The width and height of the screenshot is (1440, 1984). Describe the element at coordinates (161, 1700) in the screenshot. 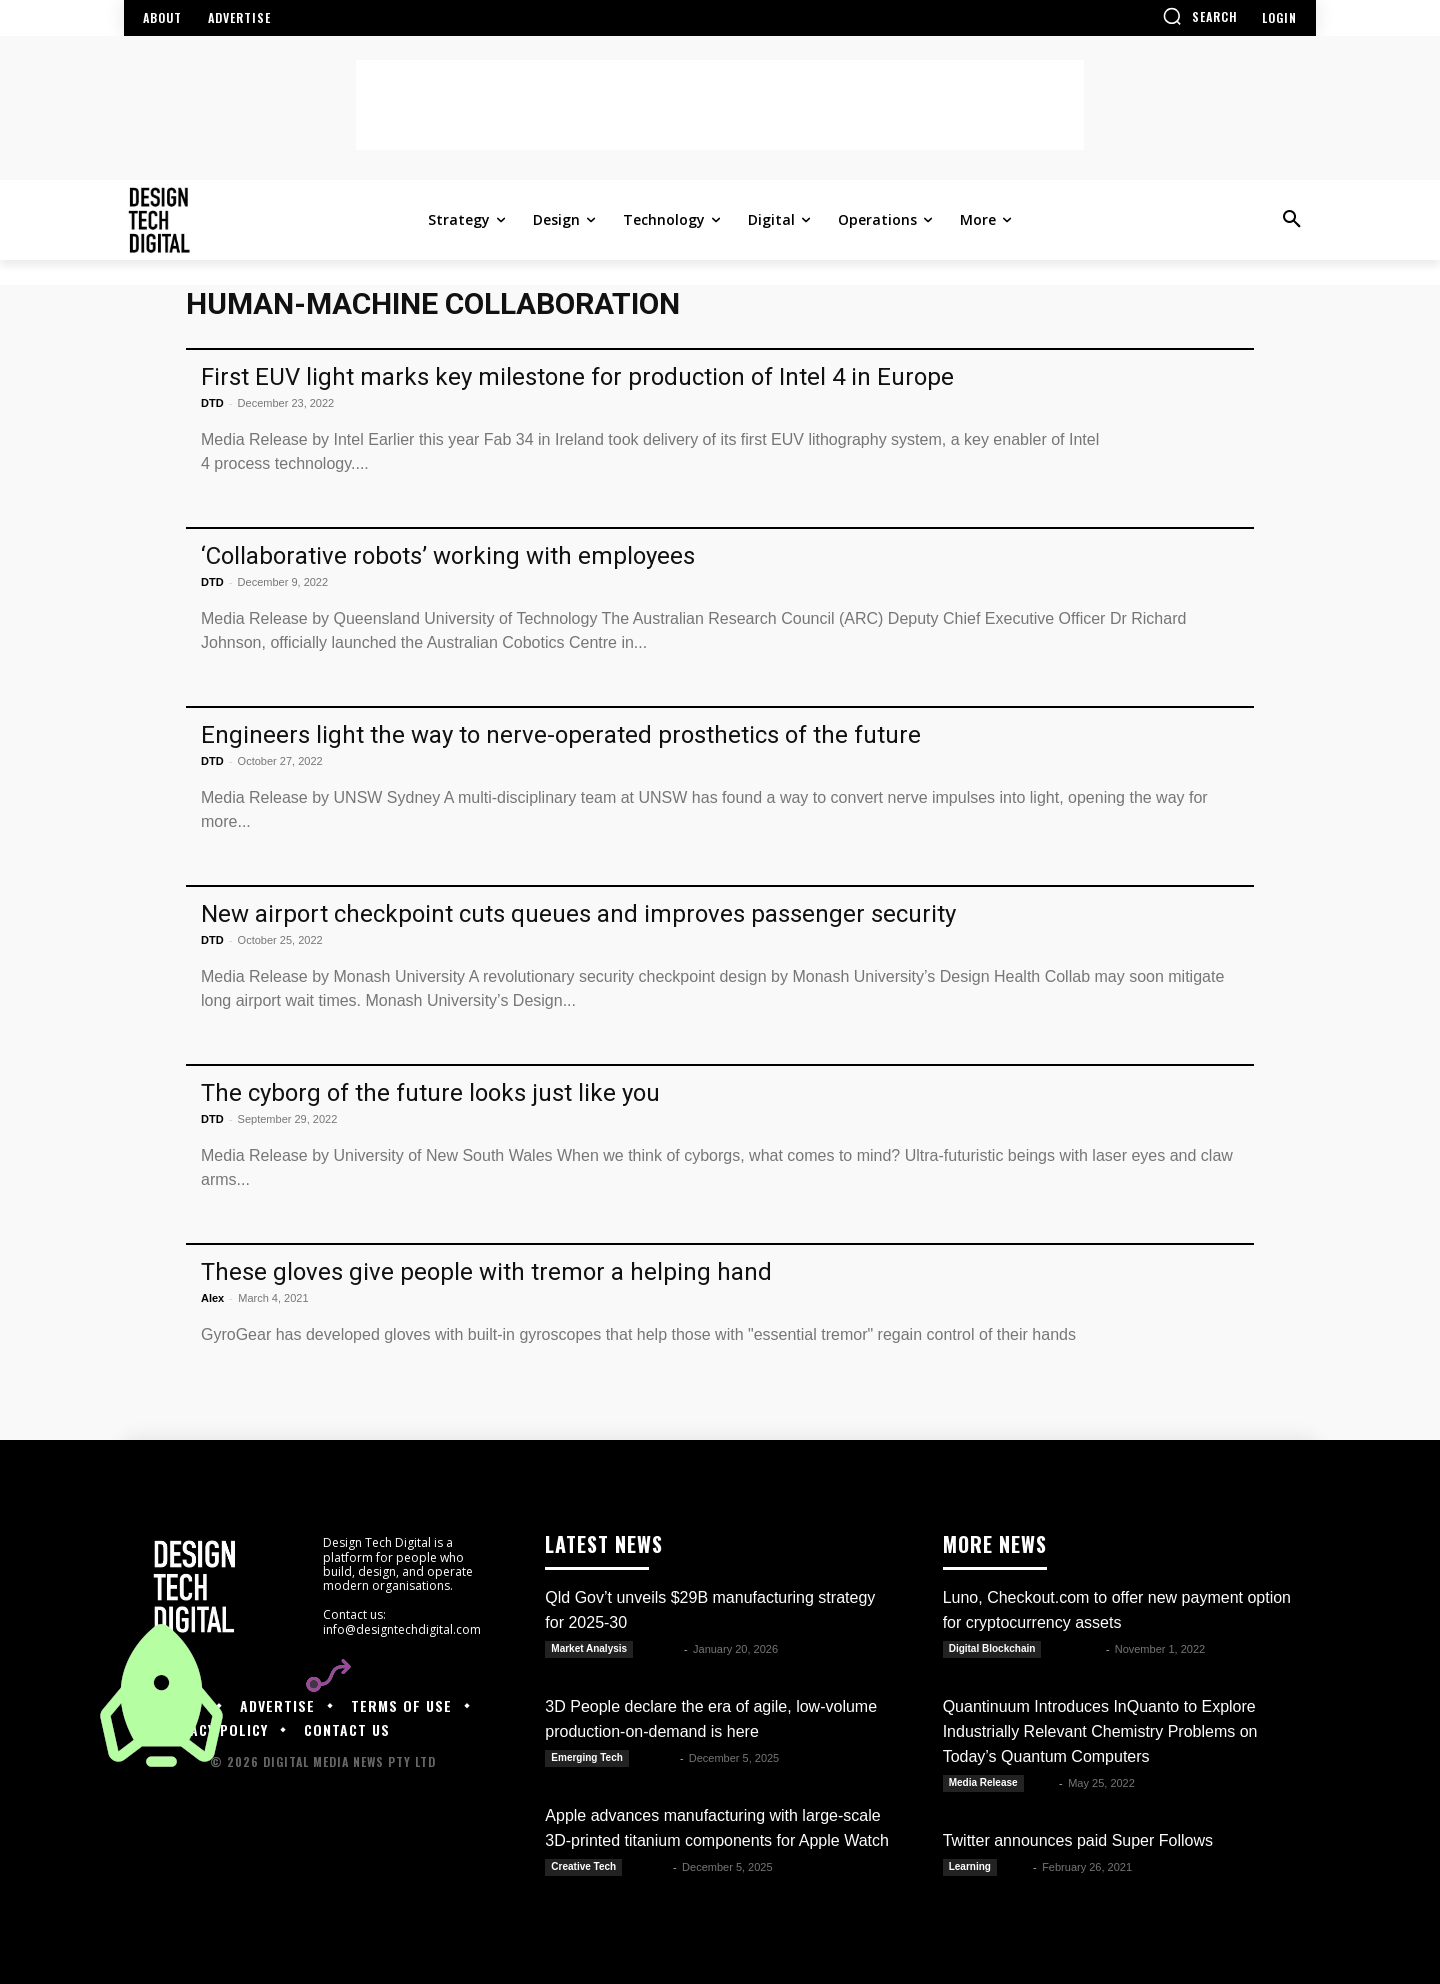

I see `launch or deploy an application` at that location.